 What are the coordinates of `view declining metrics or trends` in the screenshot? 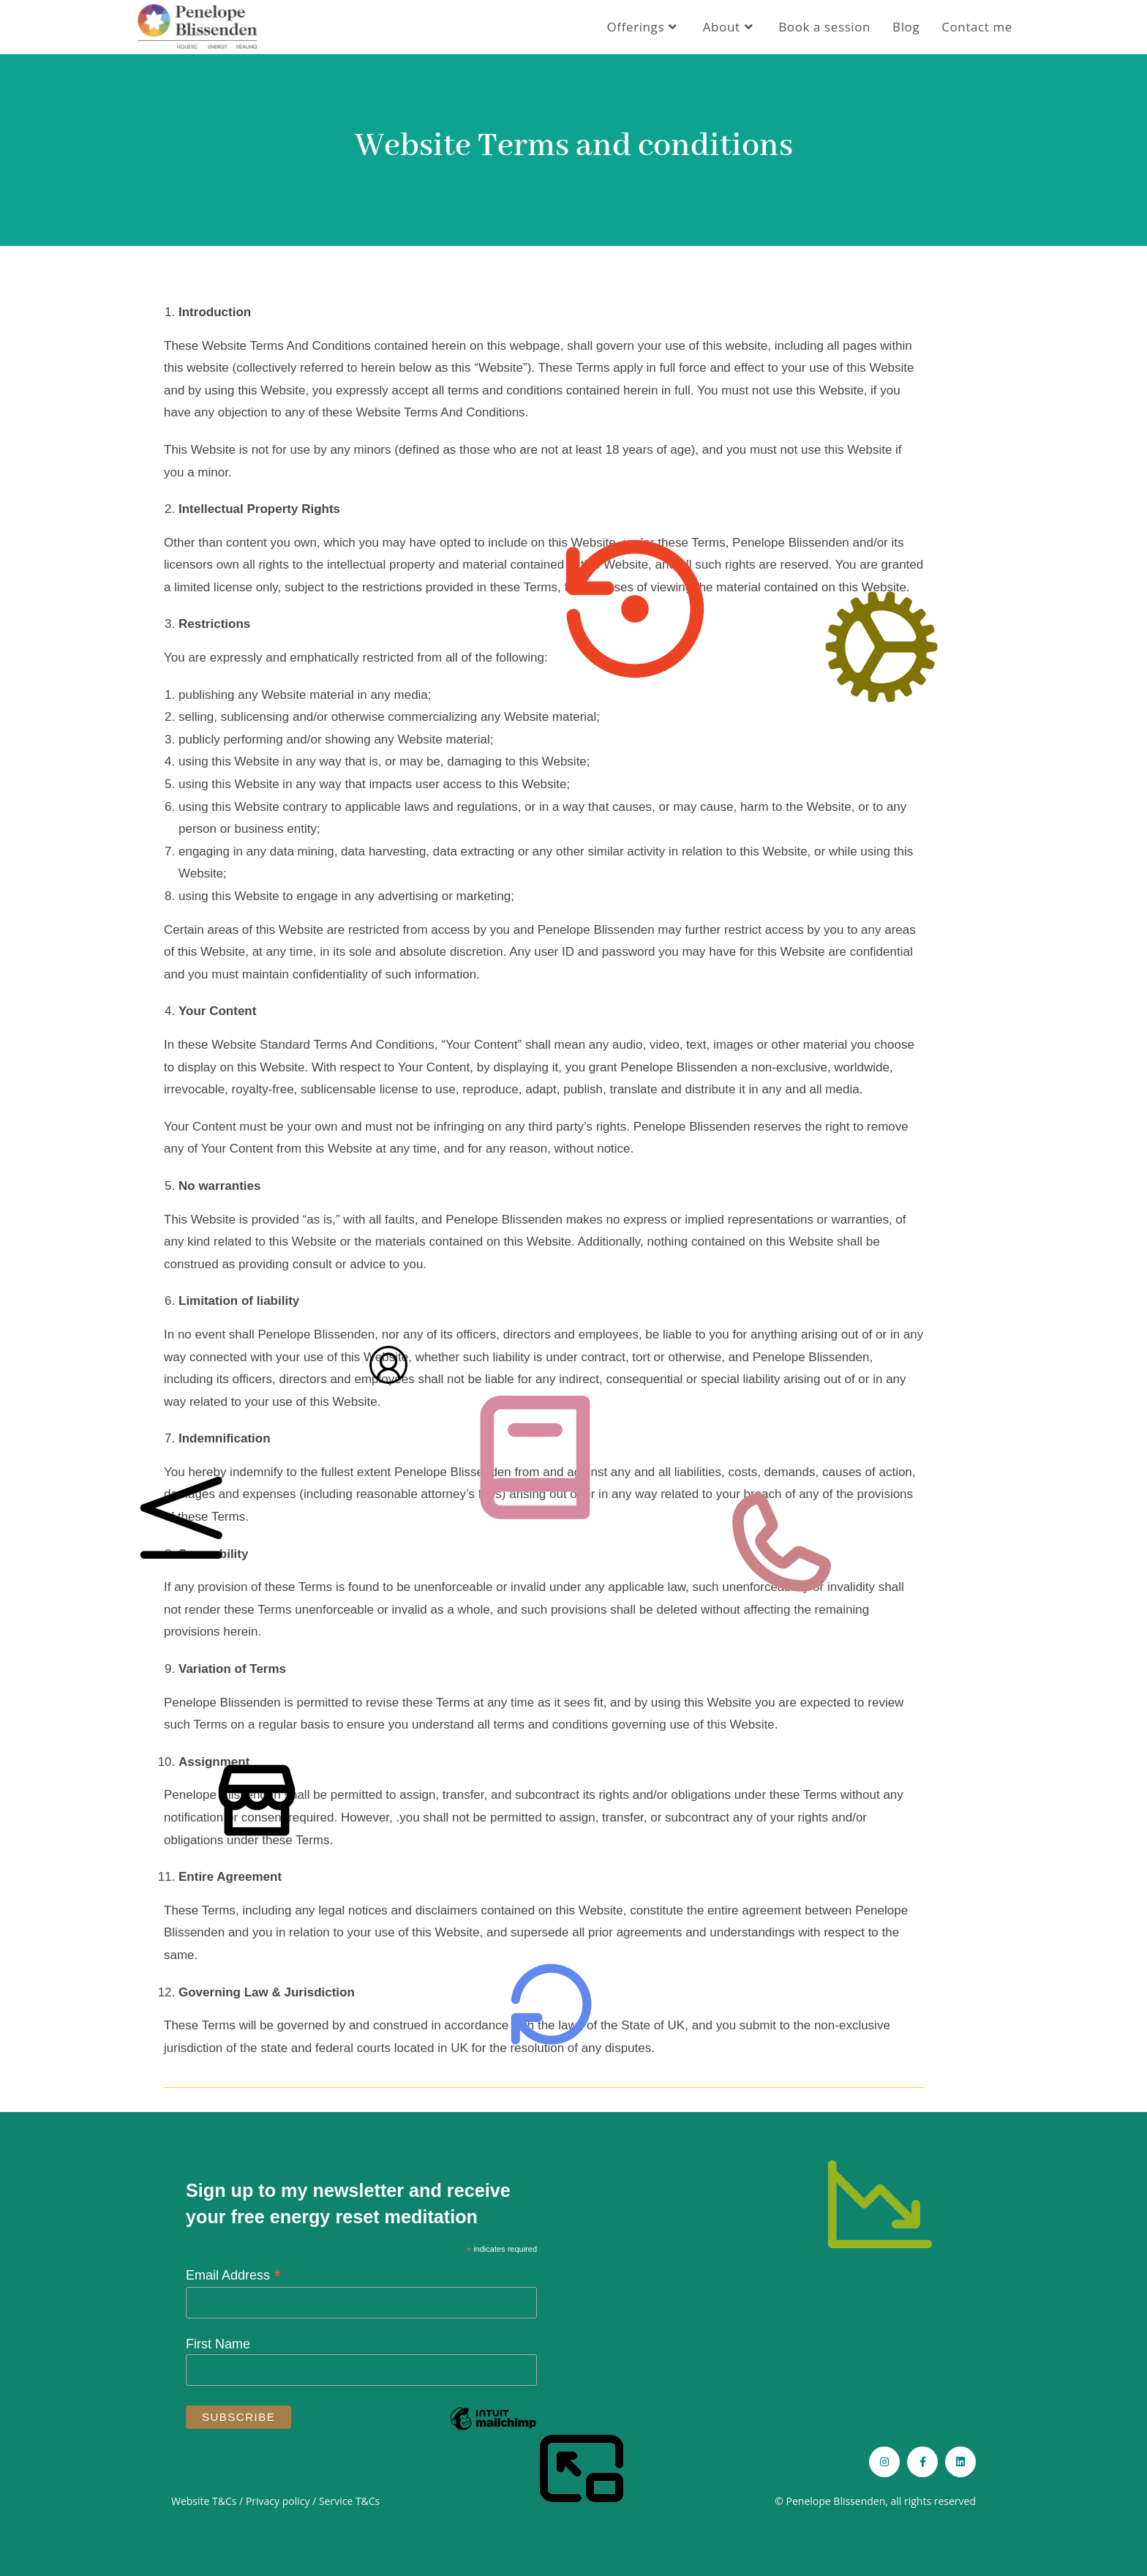 It's located at (880, 2204).